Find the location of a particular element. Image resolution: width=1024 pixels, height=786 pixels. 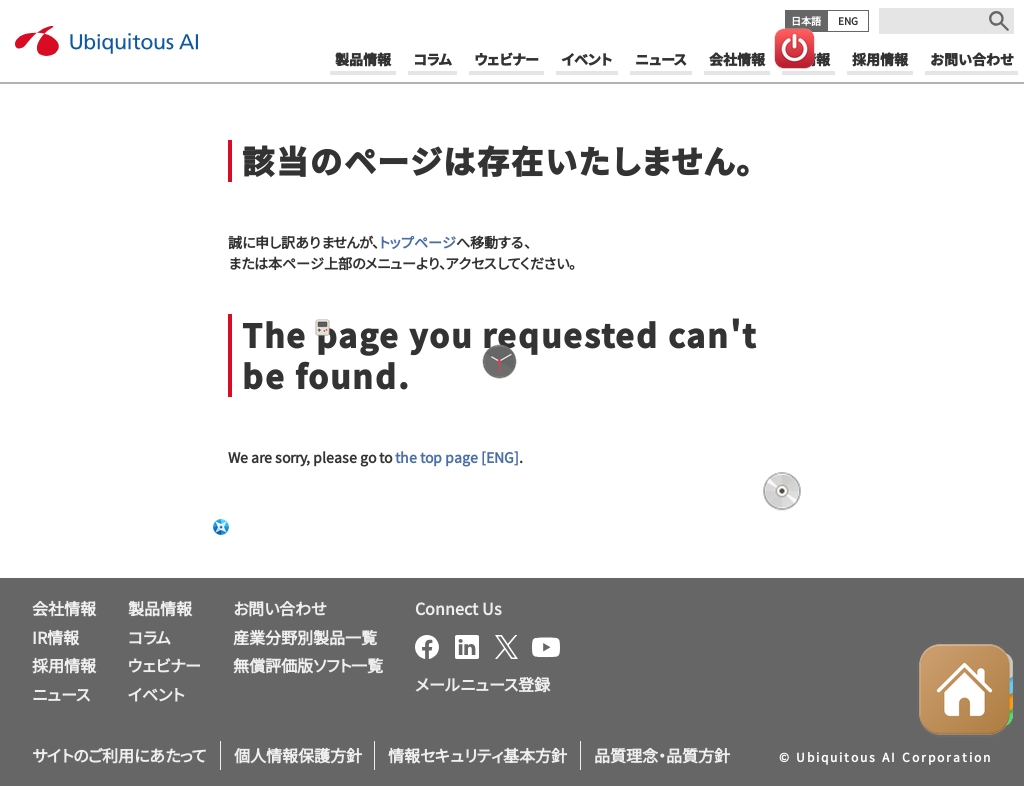

launch setup wizard or installation assistant is located at coordinates (221, 527).